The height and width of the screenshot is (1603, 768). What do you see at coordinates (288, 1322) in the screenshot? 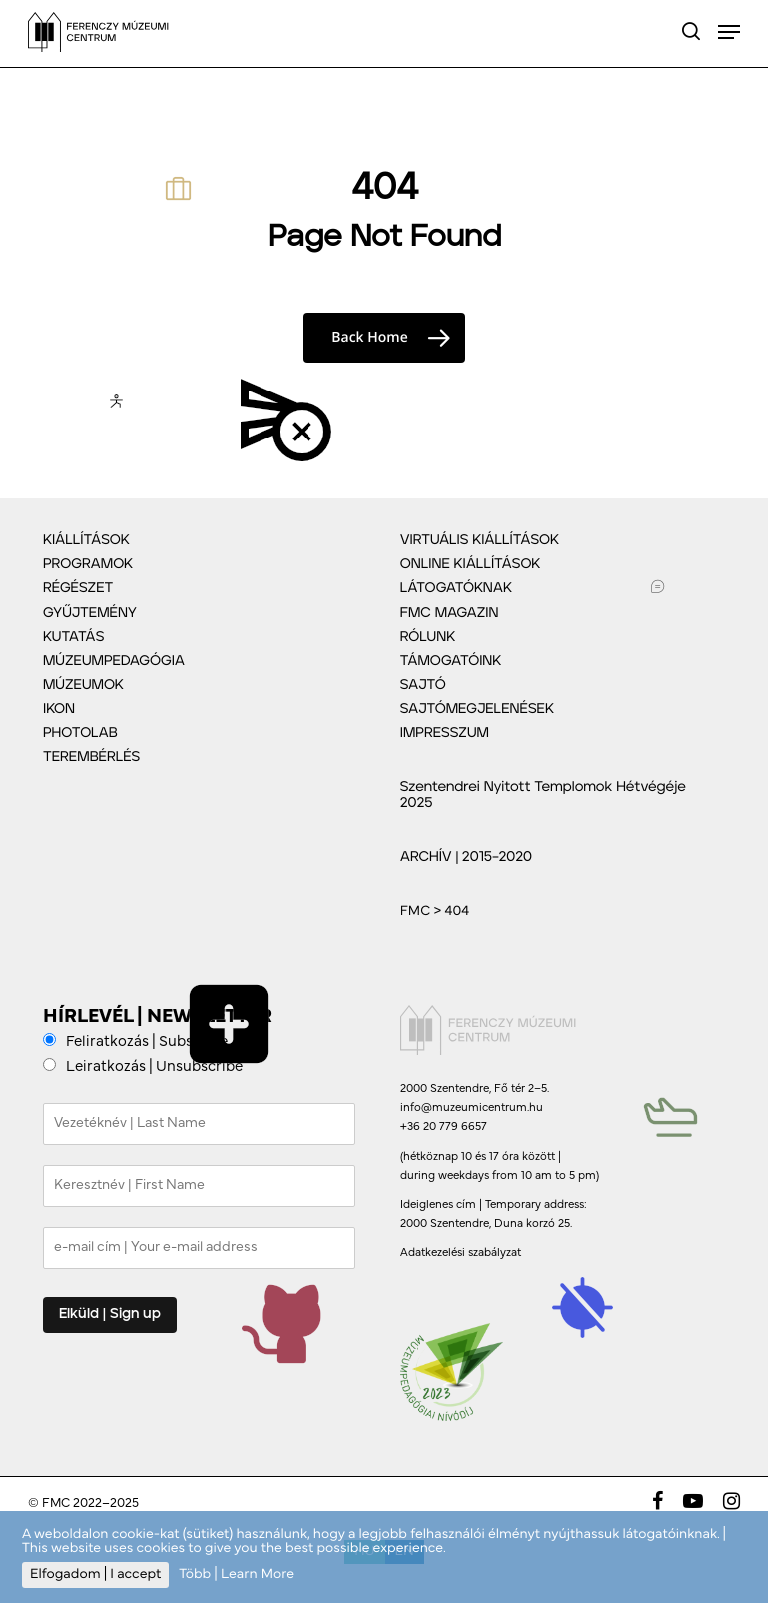
I see `visit github repository` at bounding box center [288, 1322].